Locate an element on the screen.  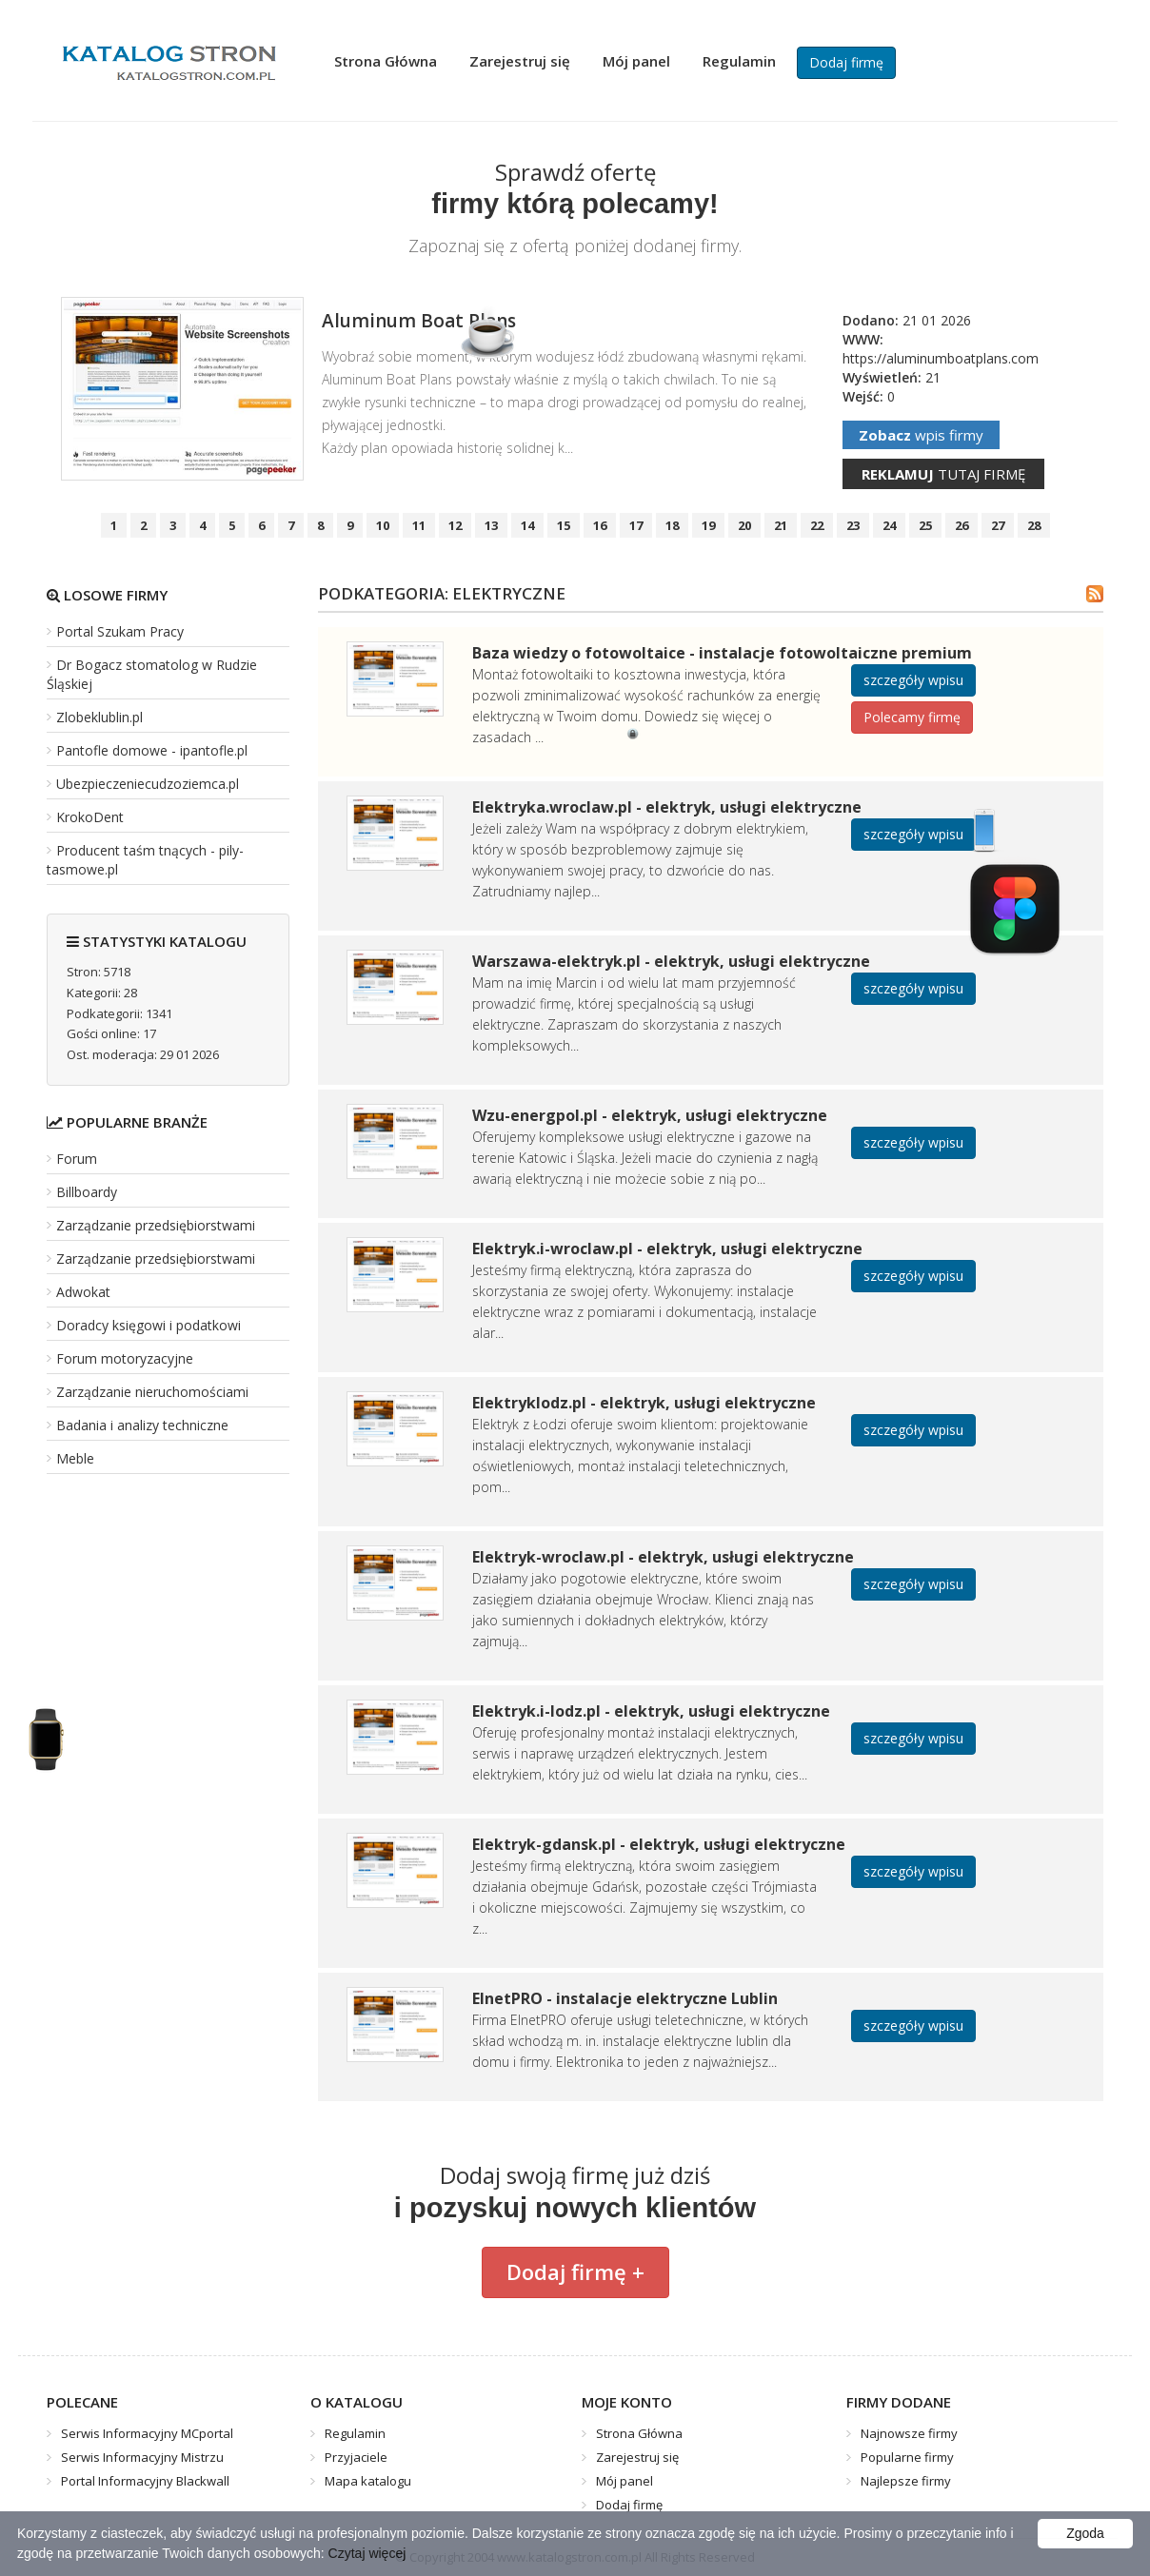
open figma design application is located at coordinates (1015, 909).